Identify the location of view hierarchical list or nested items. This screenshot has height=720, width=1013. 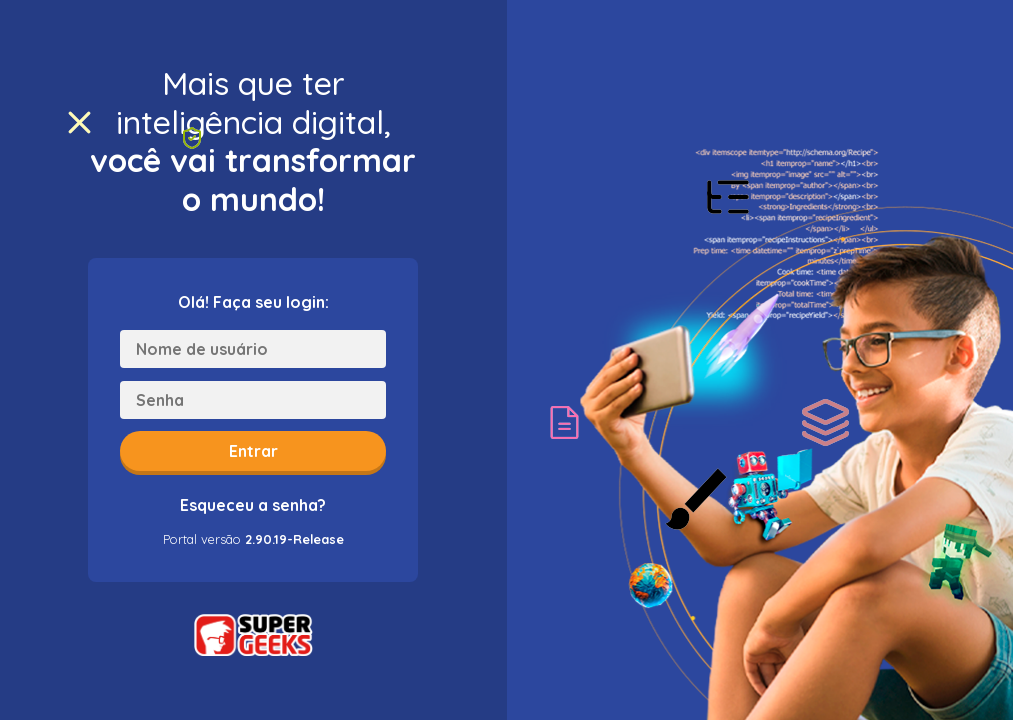
(728, 197).